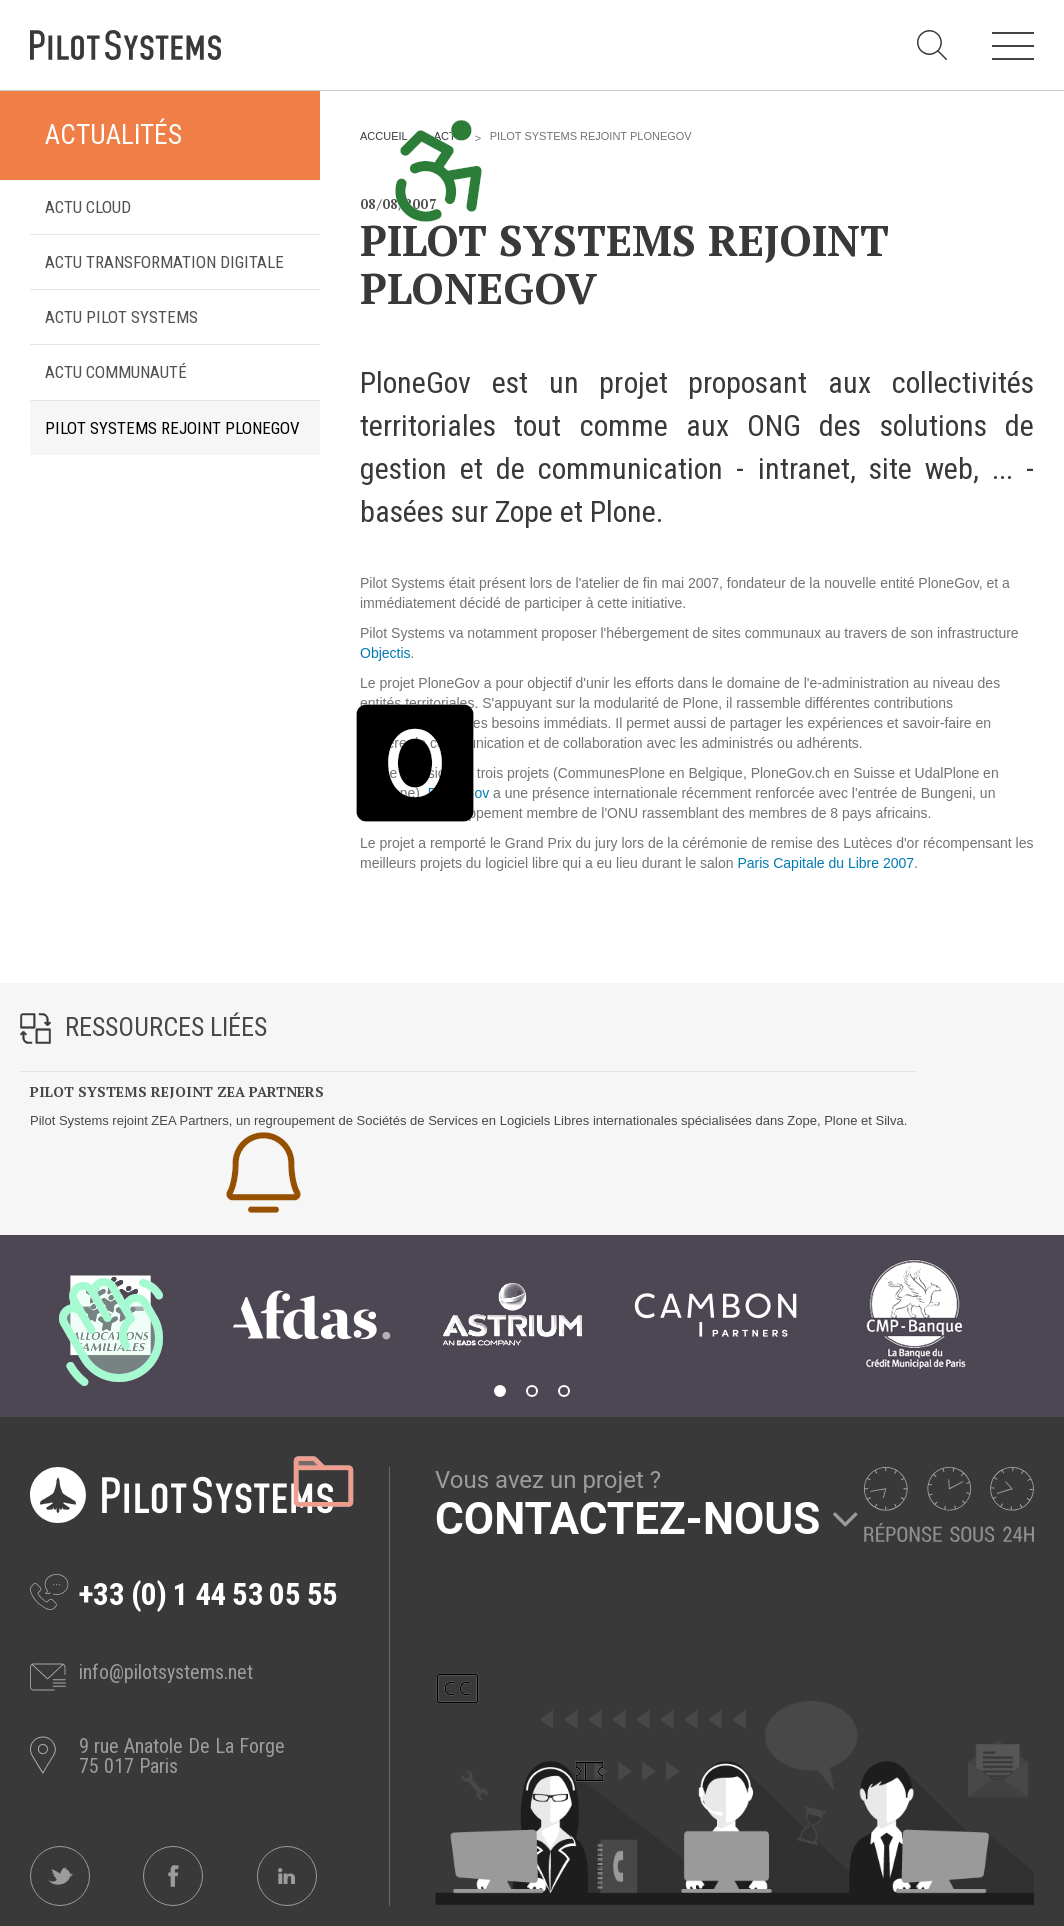 The width and height of the screenshot is (1064, 1926). What do you see at coordinates (415, 763) in the screenshot?
I see `indicates zero or no items` at bounding box center [415, 763].